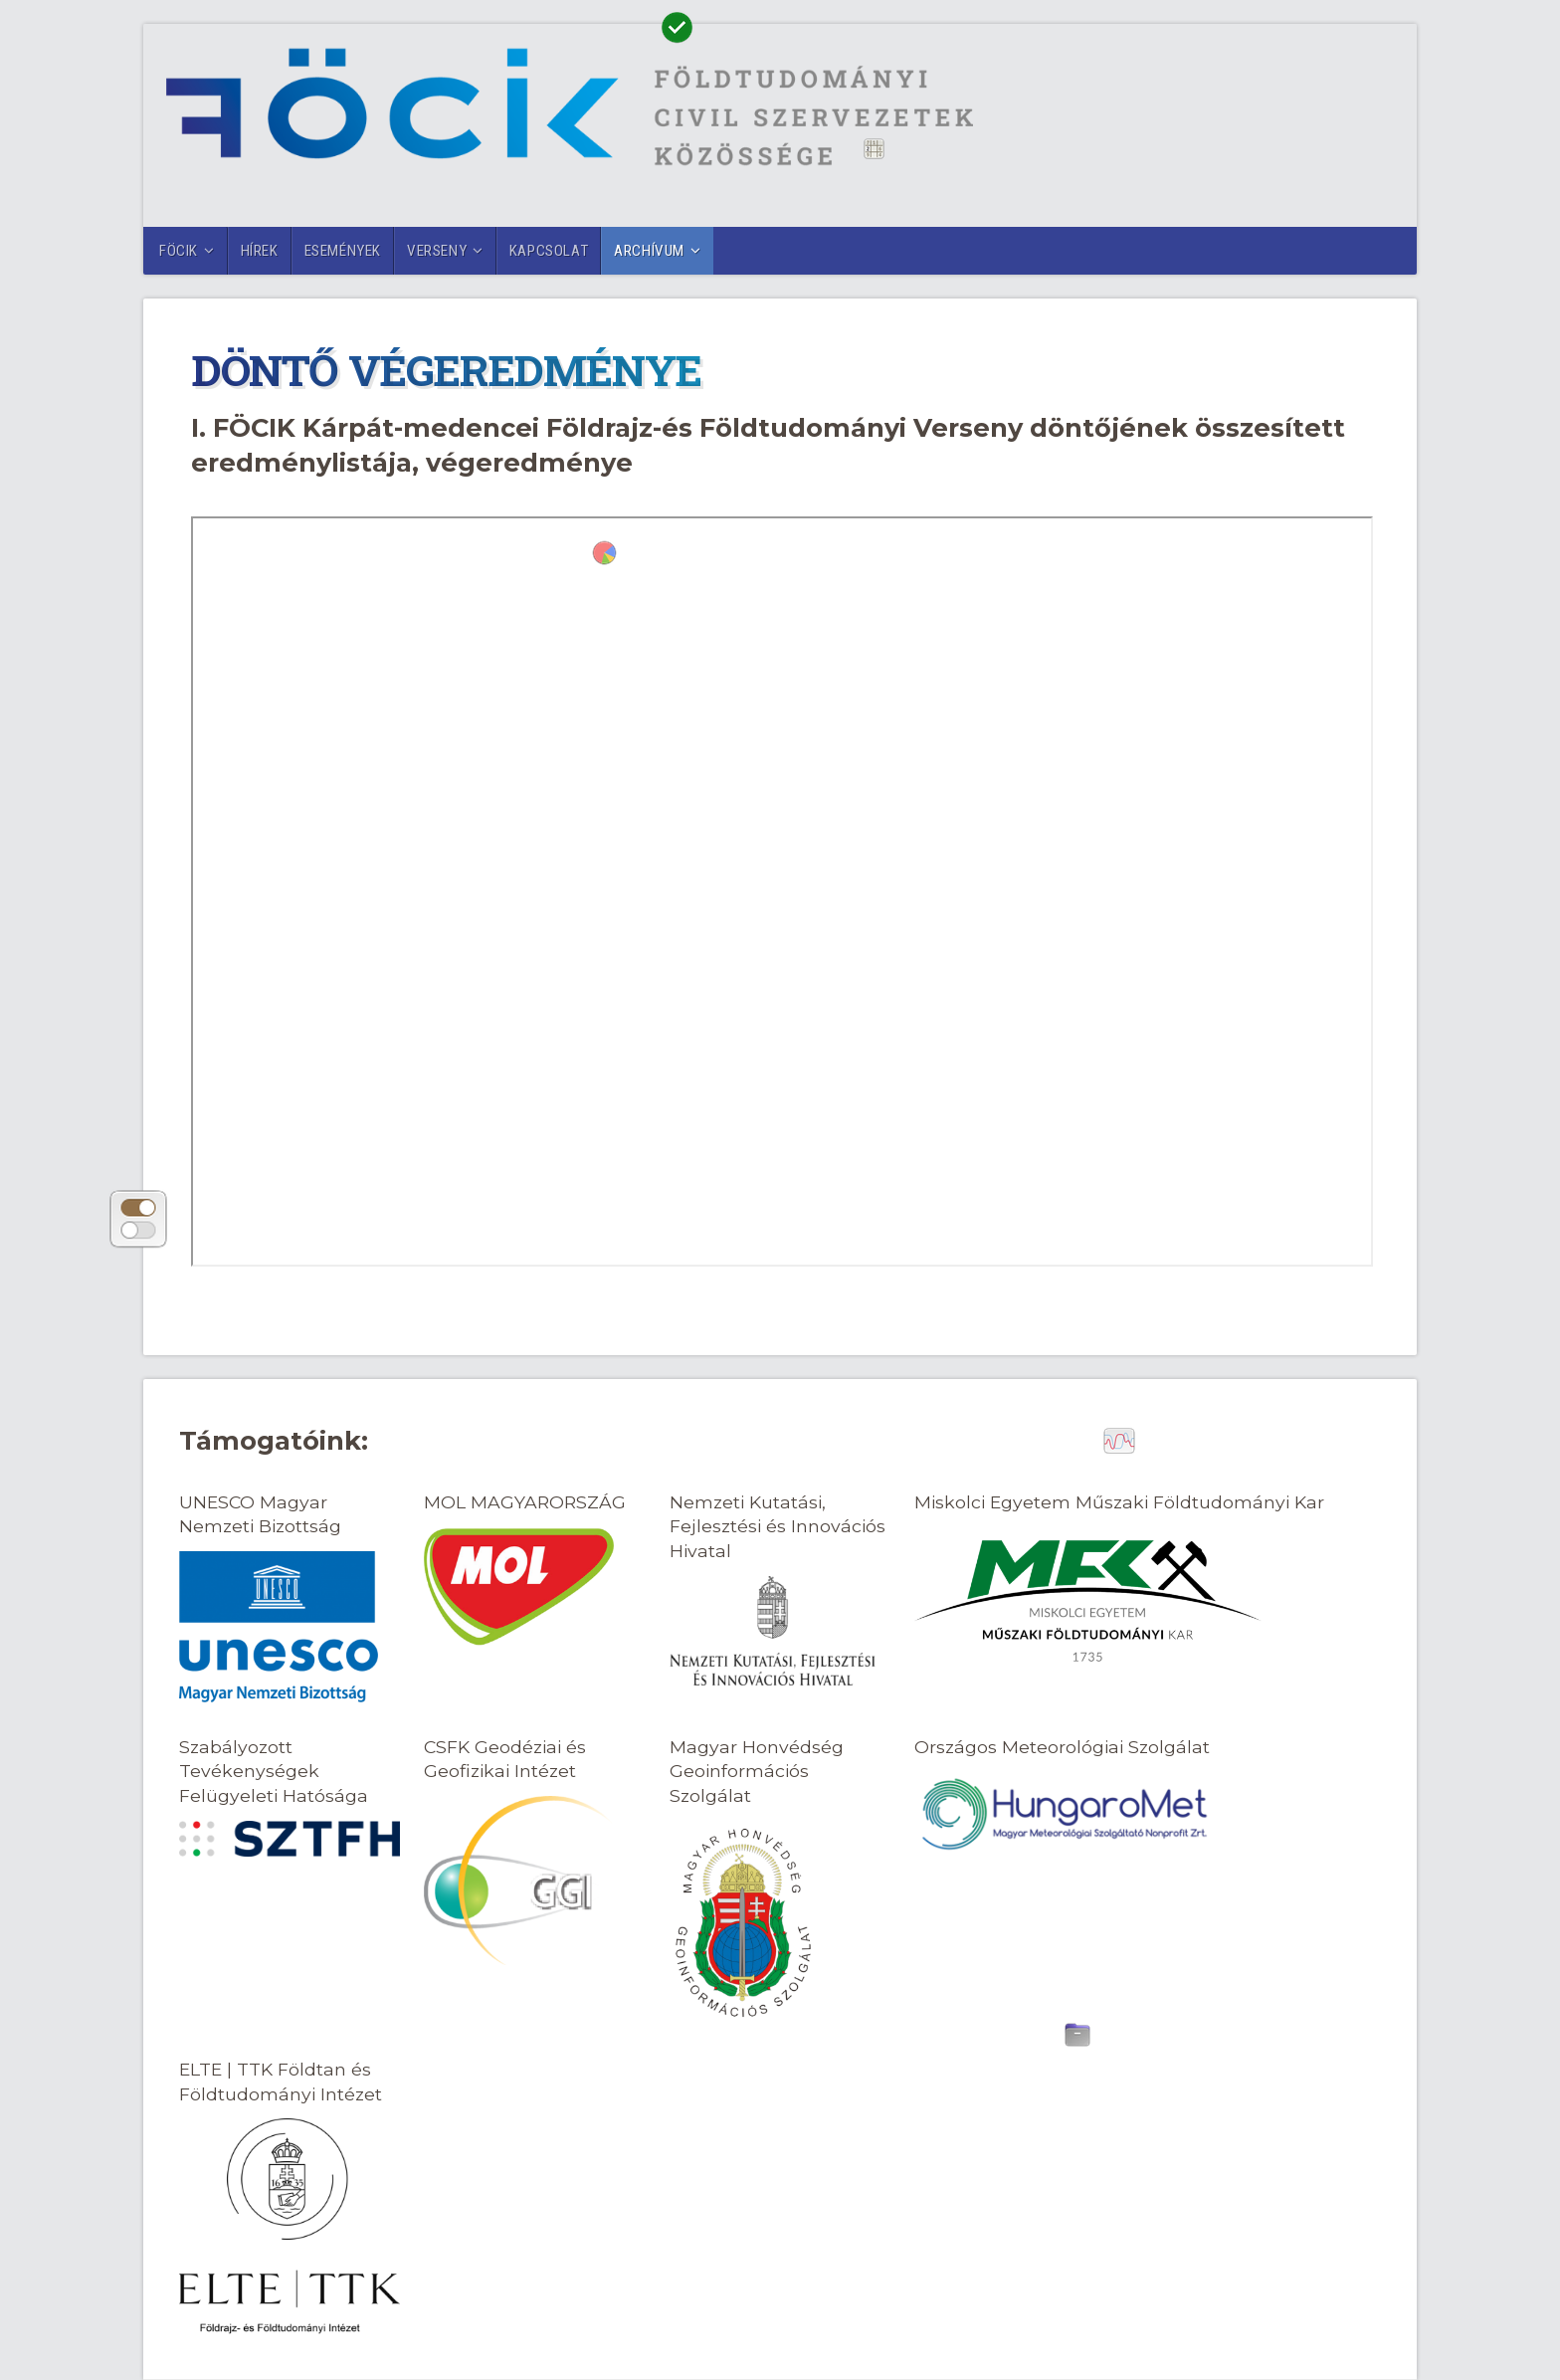 This screenshot has width=1560, height=2380. I want to click on open power statistics application, so click(1119, 1441).